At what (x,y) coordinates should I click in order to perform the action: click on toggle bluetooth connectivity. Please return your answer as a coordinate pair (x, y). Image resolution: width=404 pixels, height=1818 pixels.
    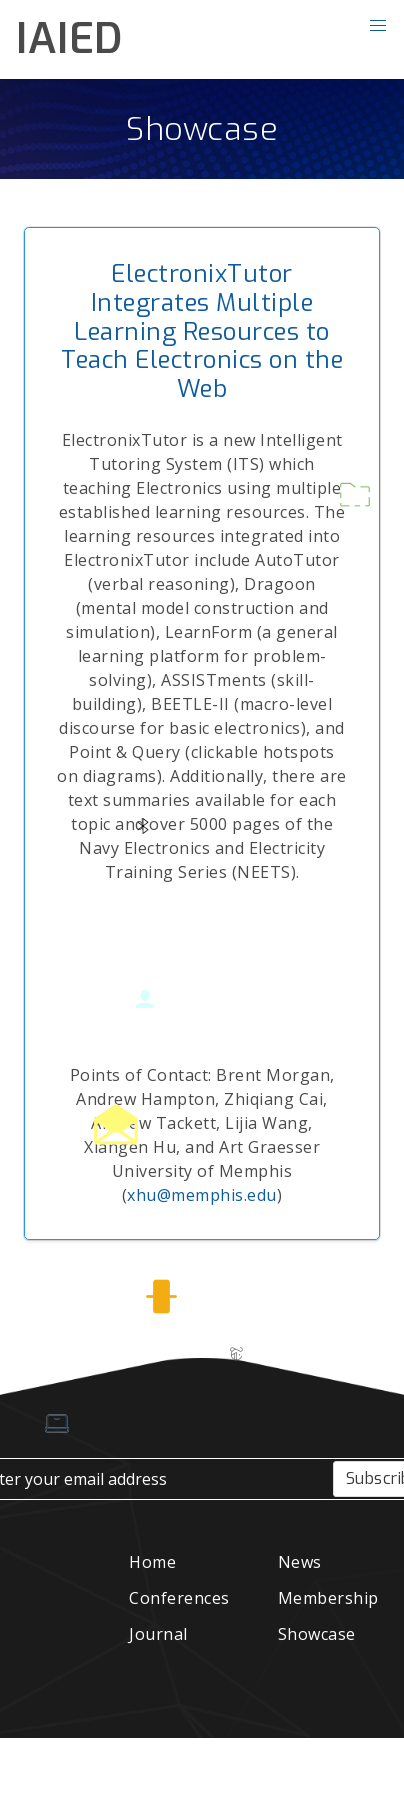
    Looking at the image, I should click on (143, 826).